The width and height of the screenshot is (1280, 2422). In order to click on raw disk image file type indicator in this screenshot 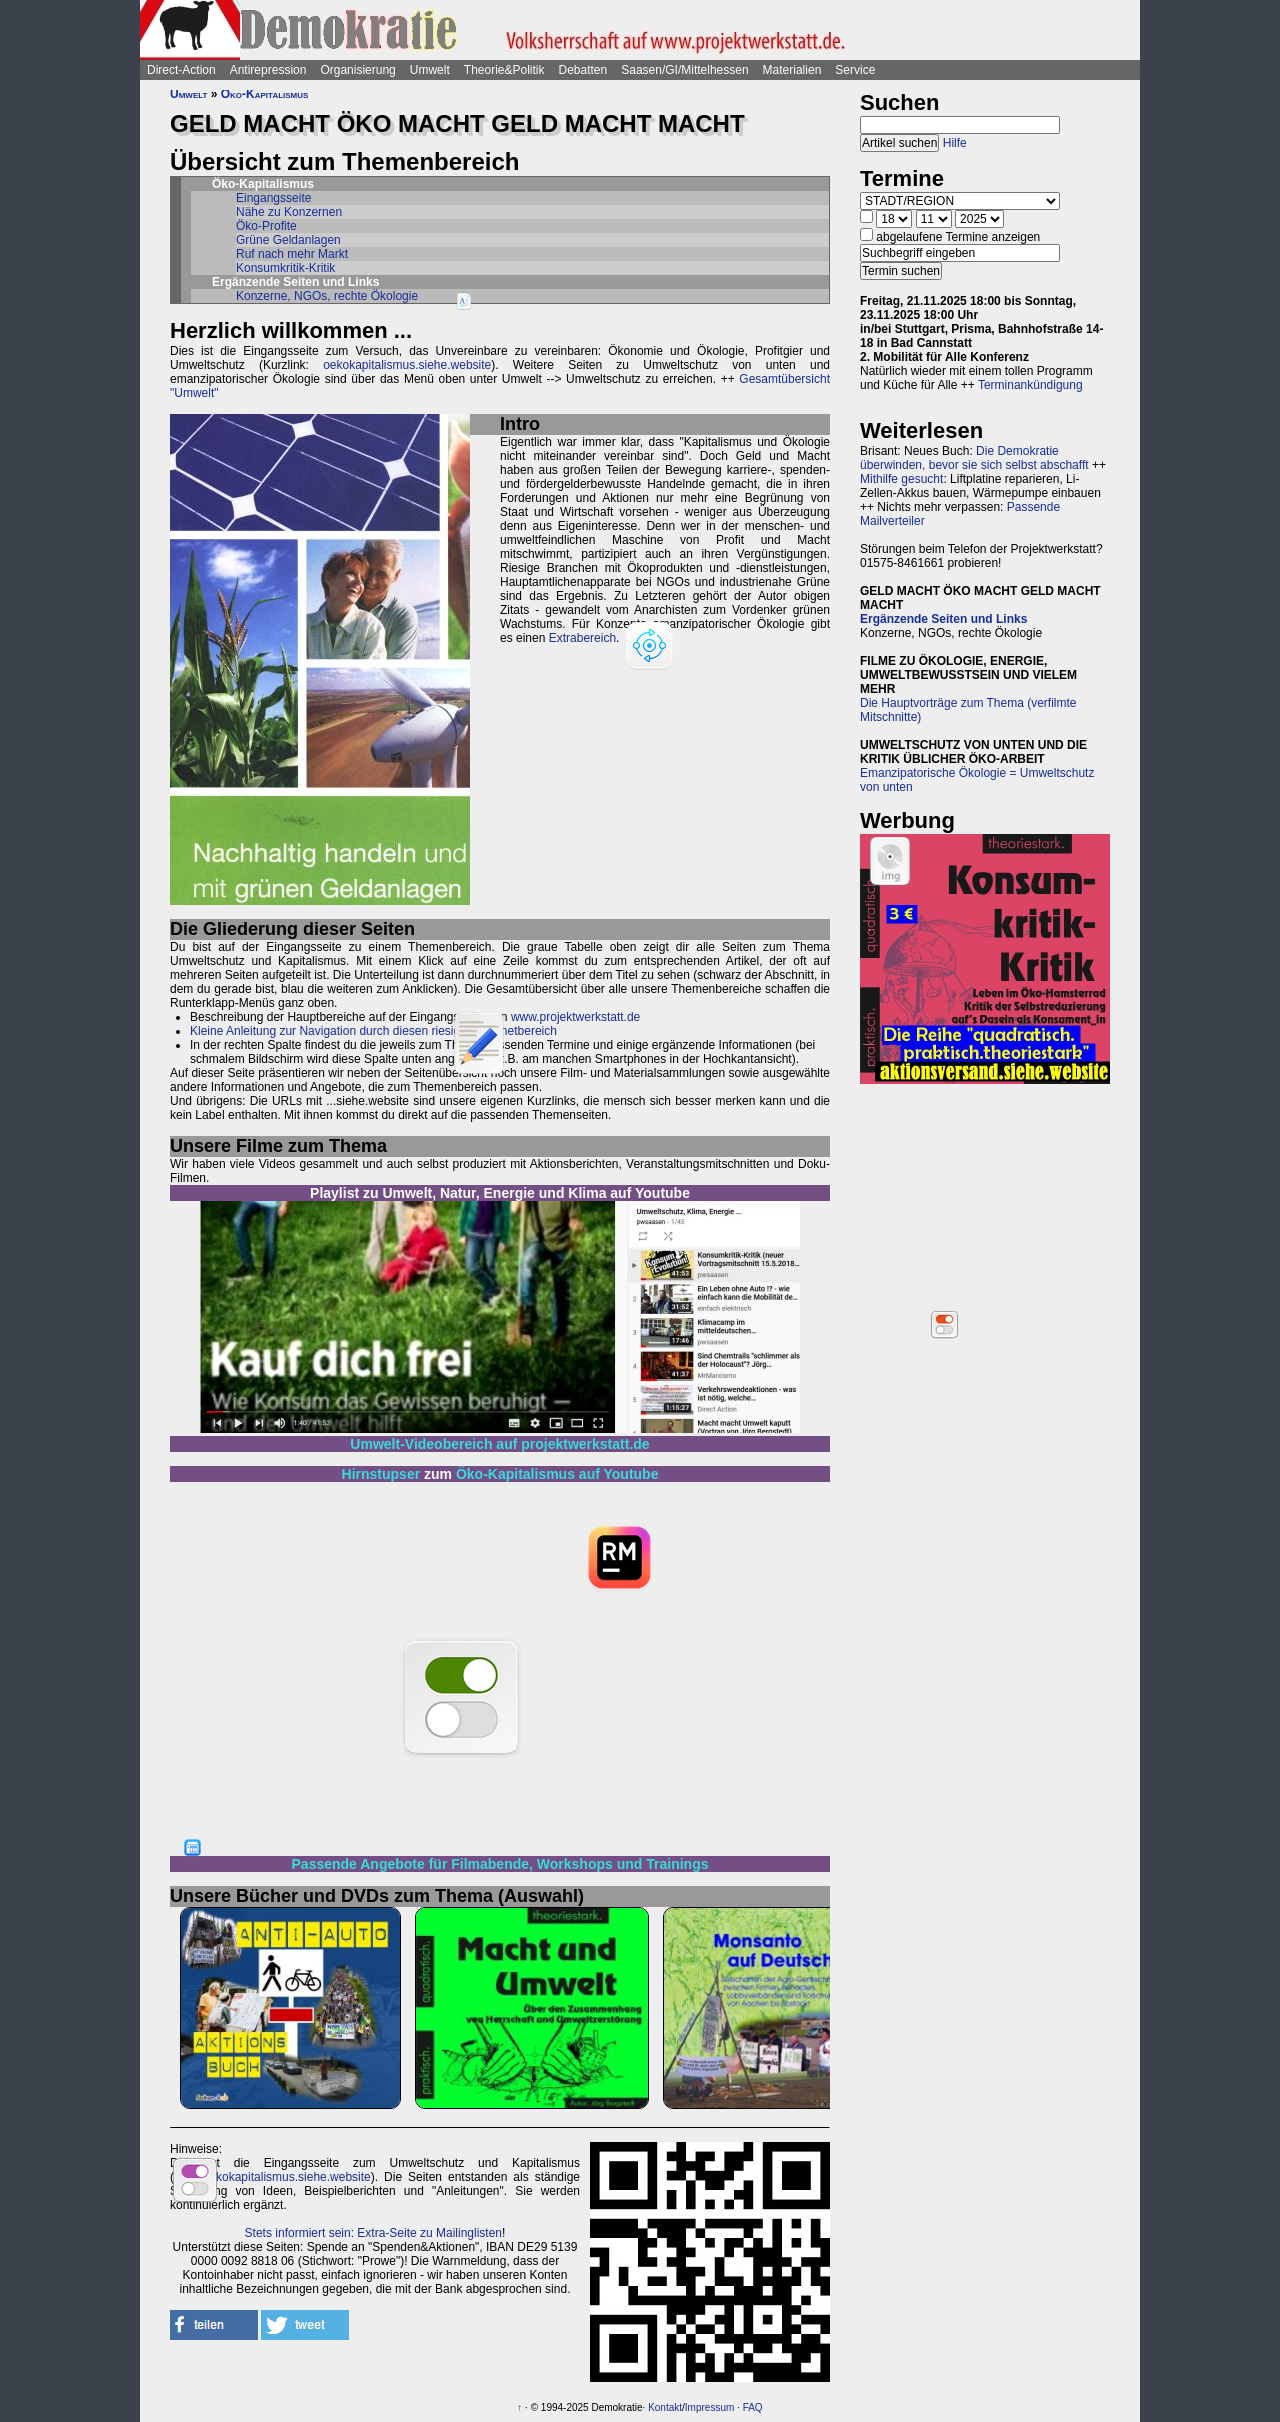, I will do `click(890, 861)`.